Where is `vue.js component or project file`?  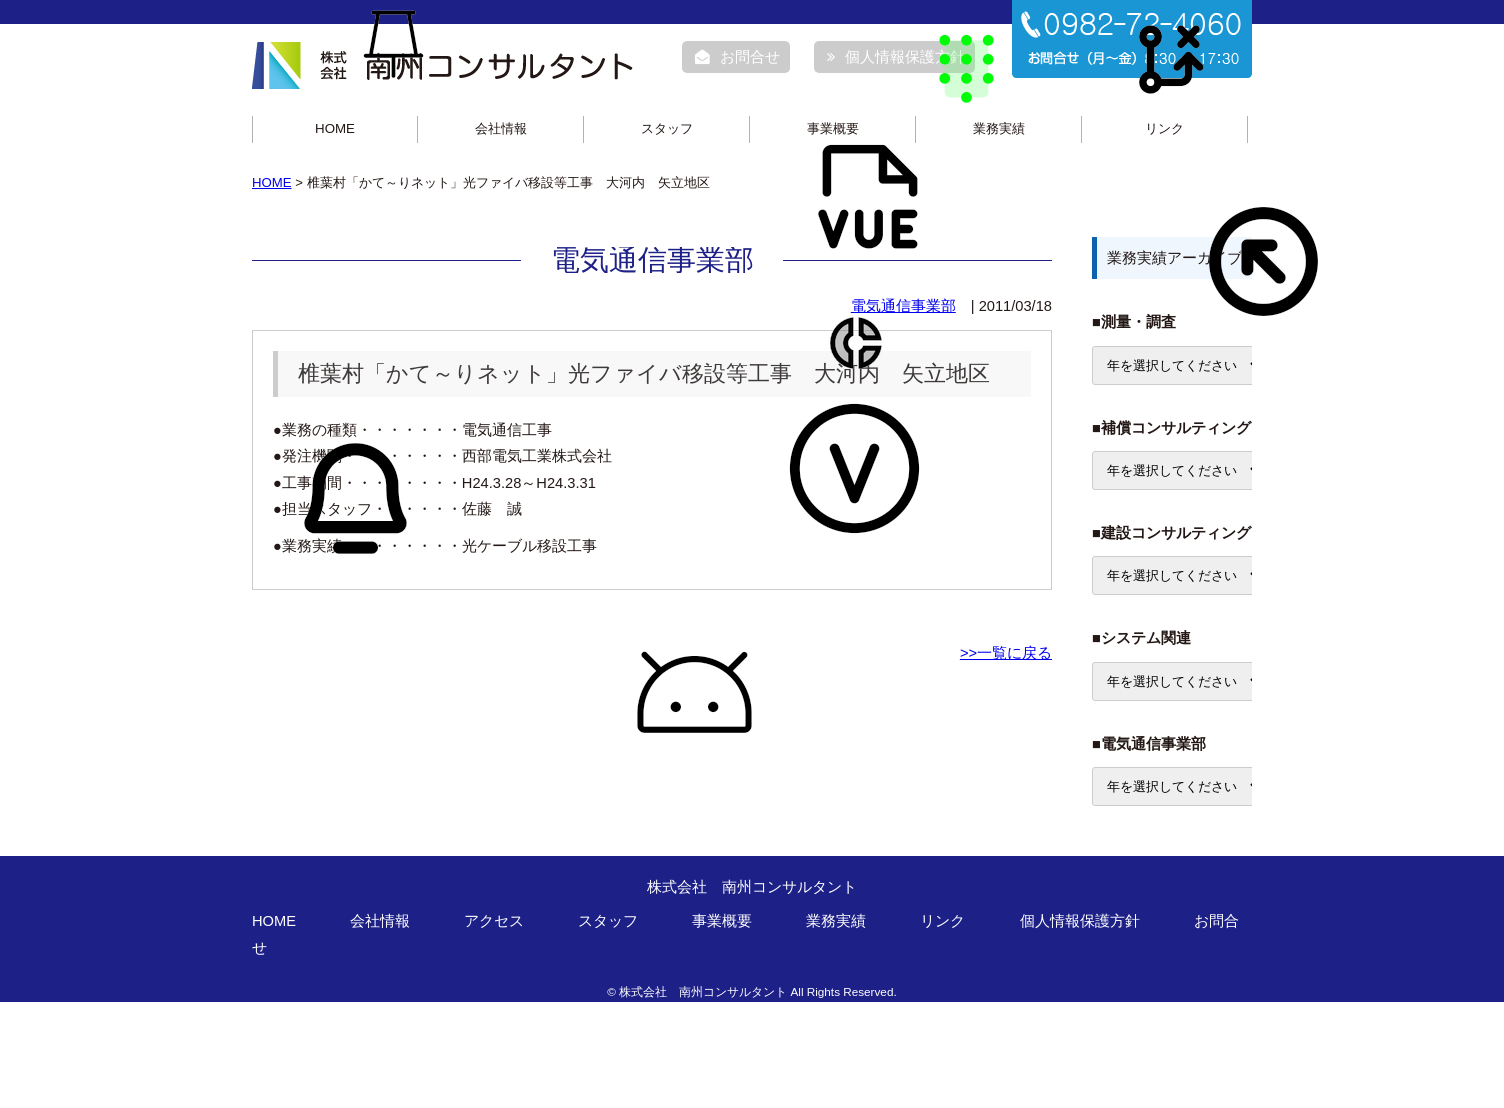 vue.js component or project file is located at coordinates (870, 201).